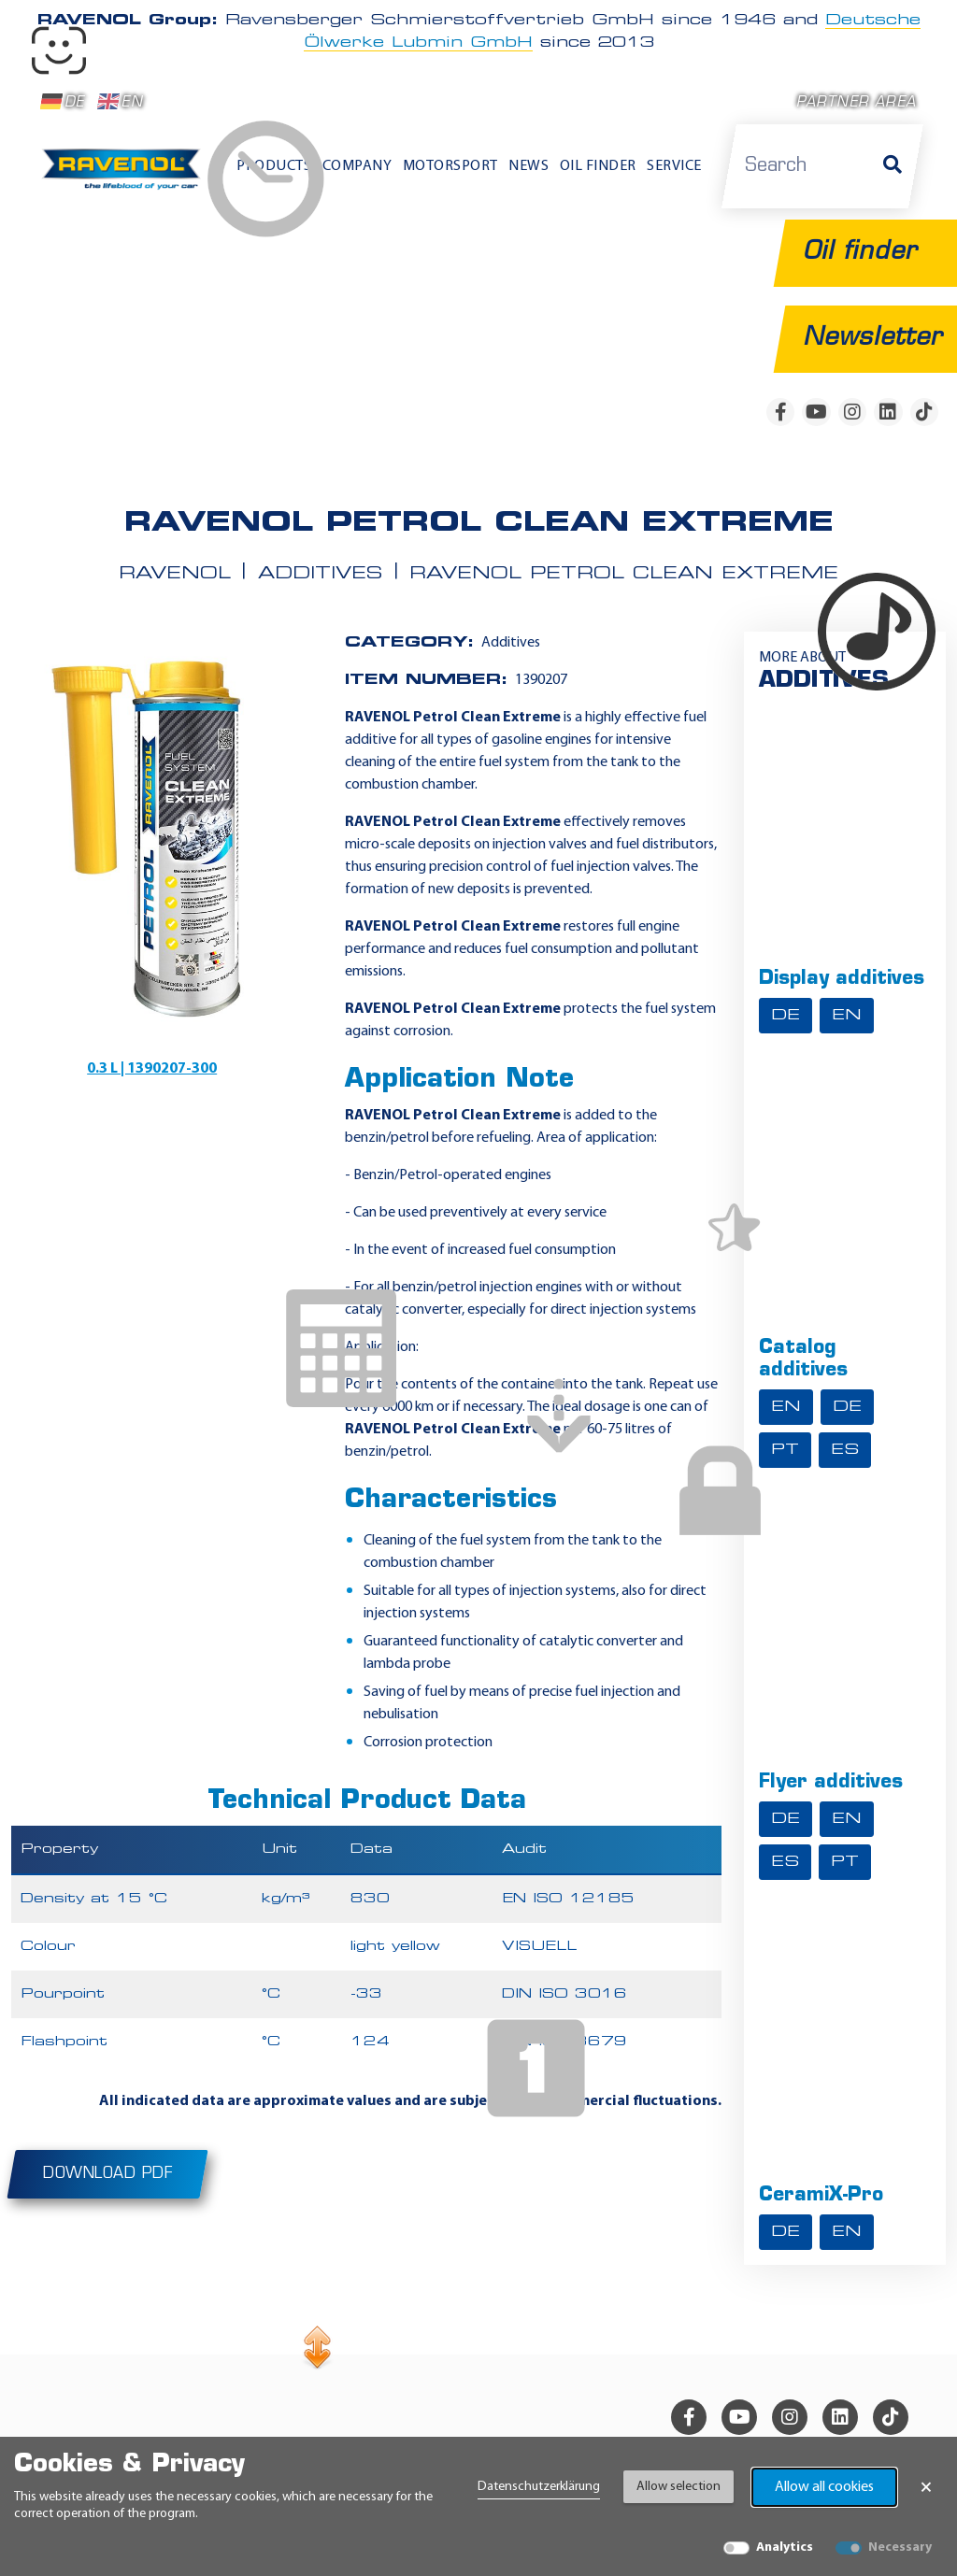 This screenshot has height=2576, width=957. What do you see at coordinates (559, 1416) in the screenshot?
I see `open downloads folder` at bounding box center [559, 1416].